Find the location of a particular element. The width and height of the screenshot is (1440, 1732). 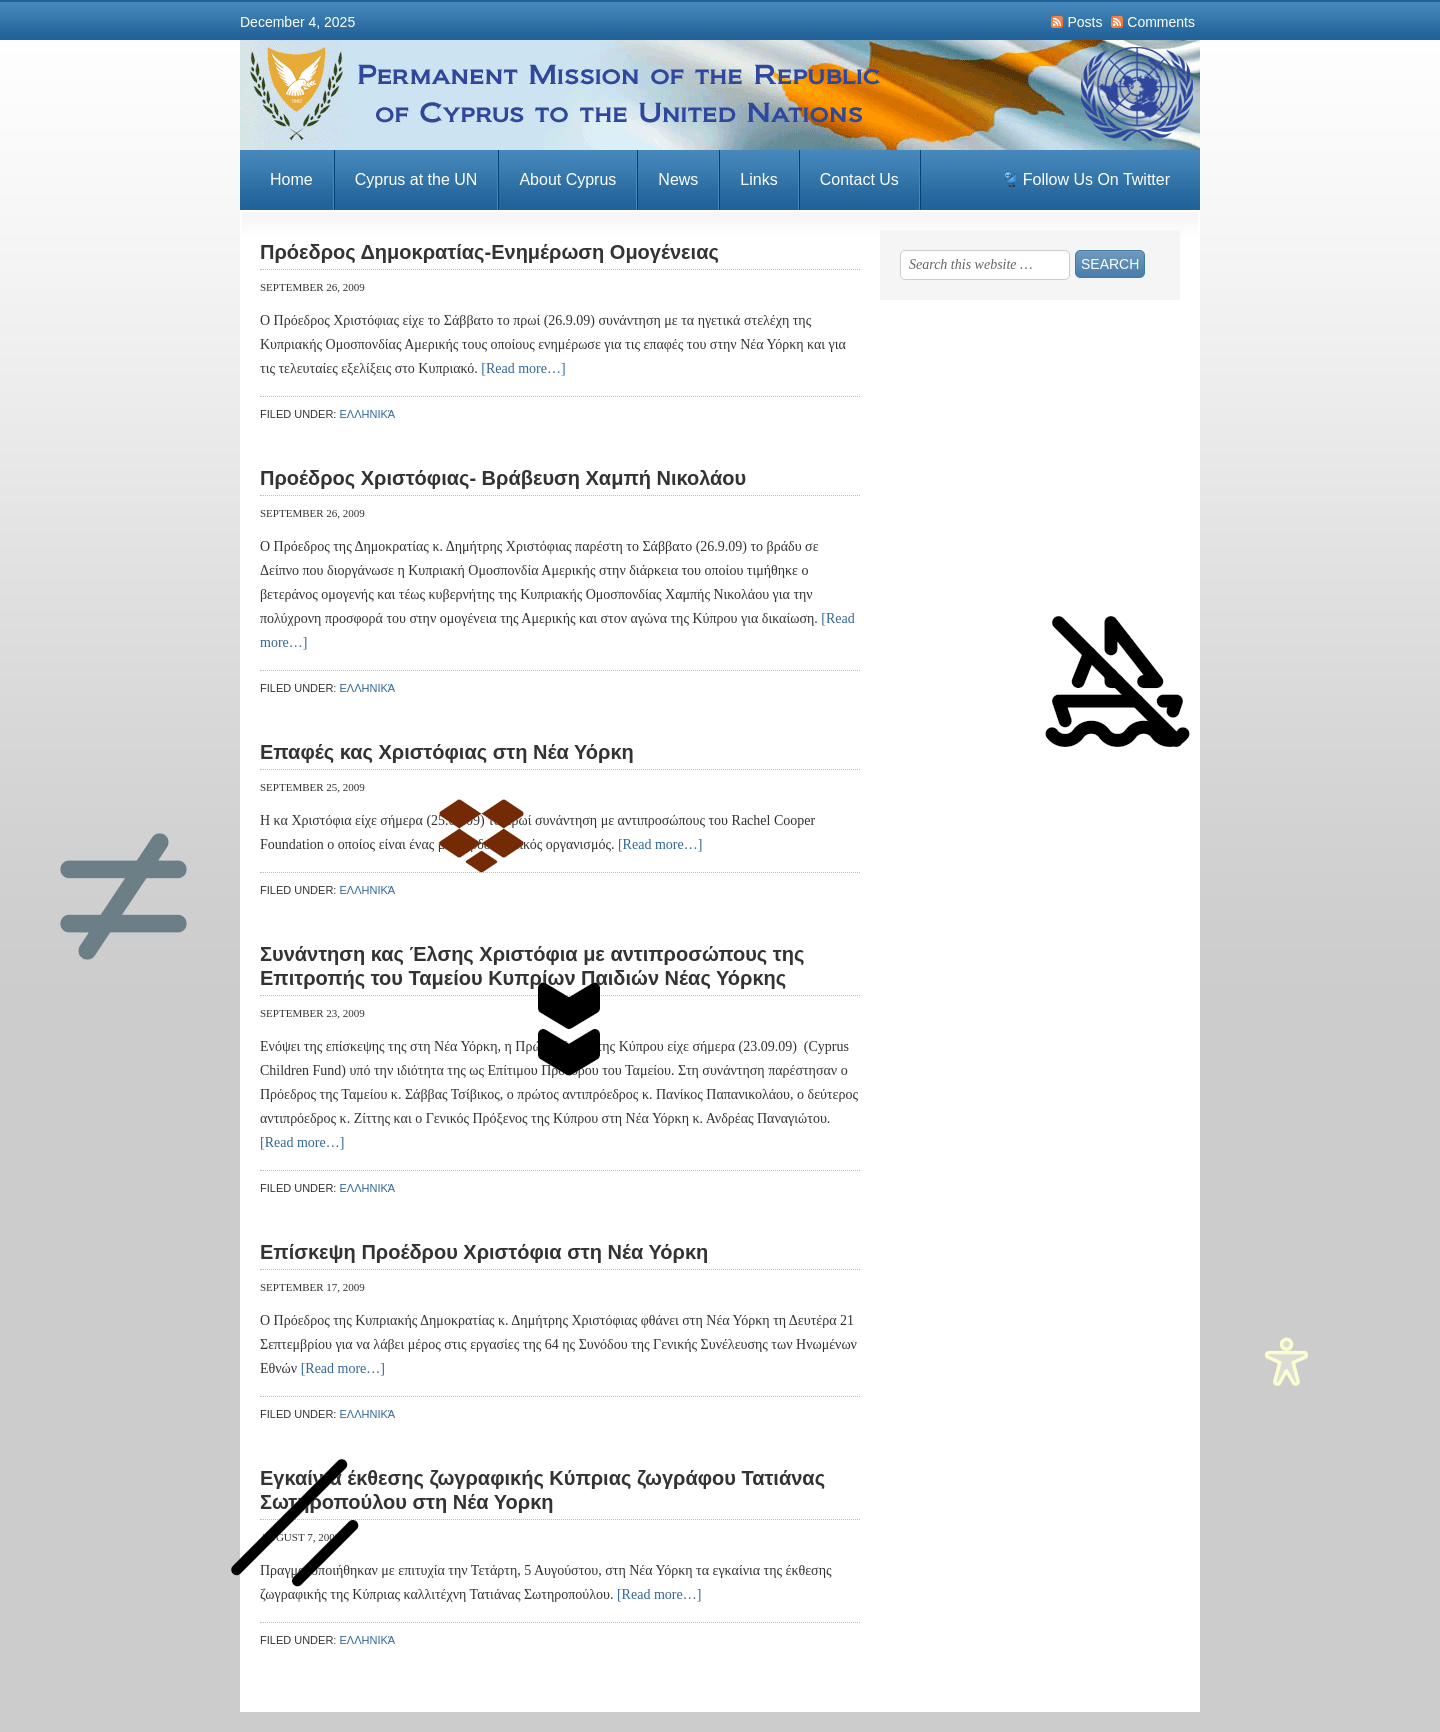

sailing or boating unavailable is located at coordinates (1117, 681).